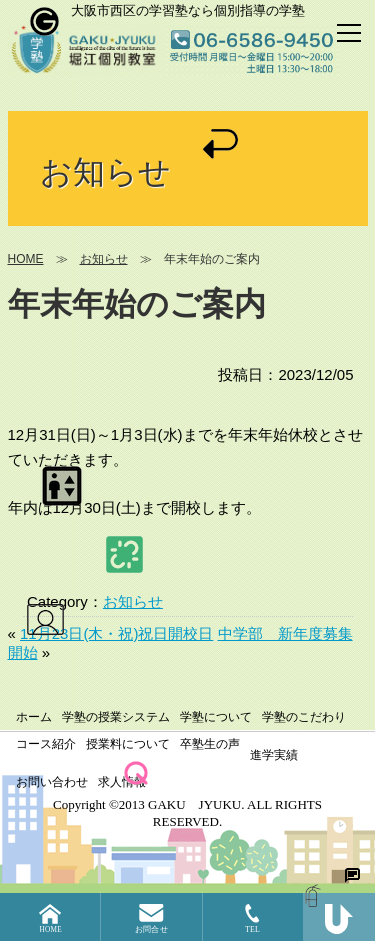 The height and width of the screenshot is (941, 375). Describe the element at coordinates (220, 142) in the screenshot. I see `undo or go back to previous state` at that location.